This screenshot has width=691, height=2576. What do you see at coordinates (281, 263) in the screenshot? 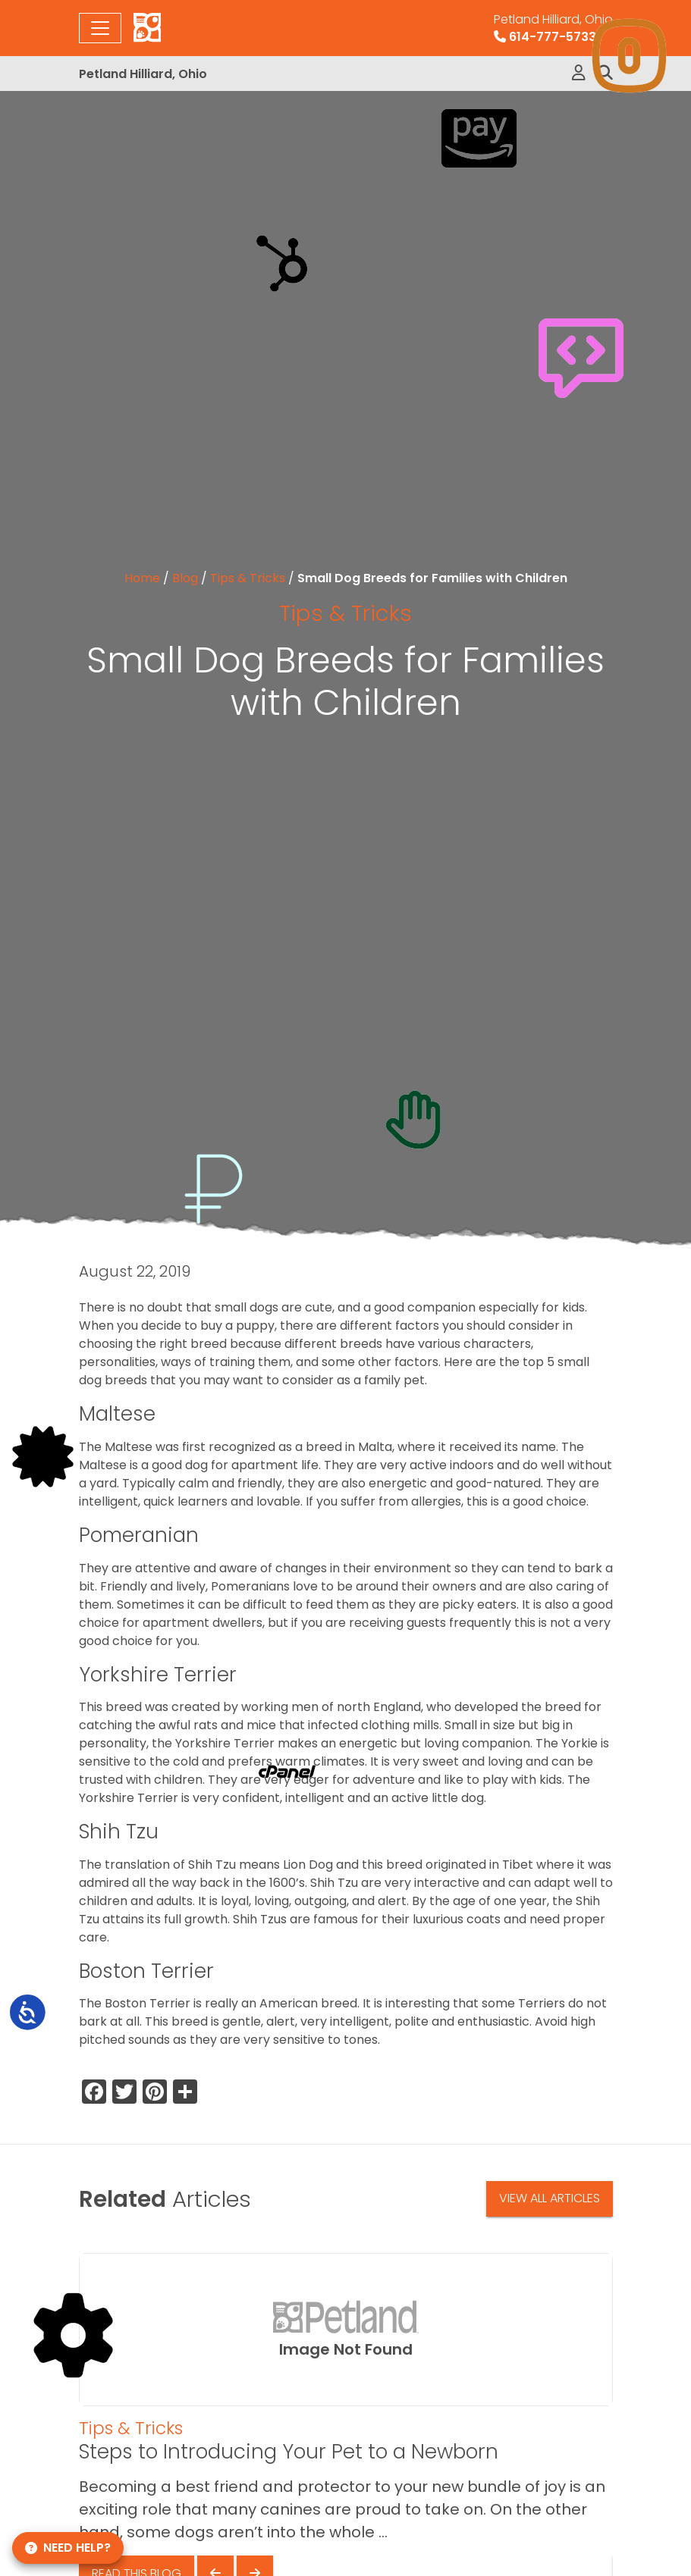
I see `open HubSpot integration` at bounding box center [281, 263].